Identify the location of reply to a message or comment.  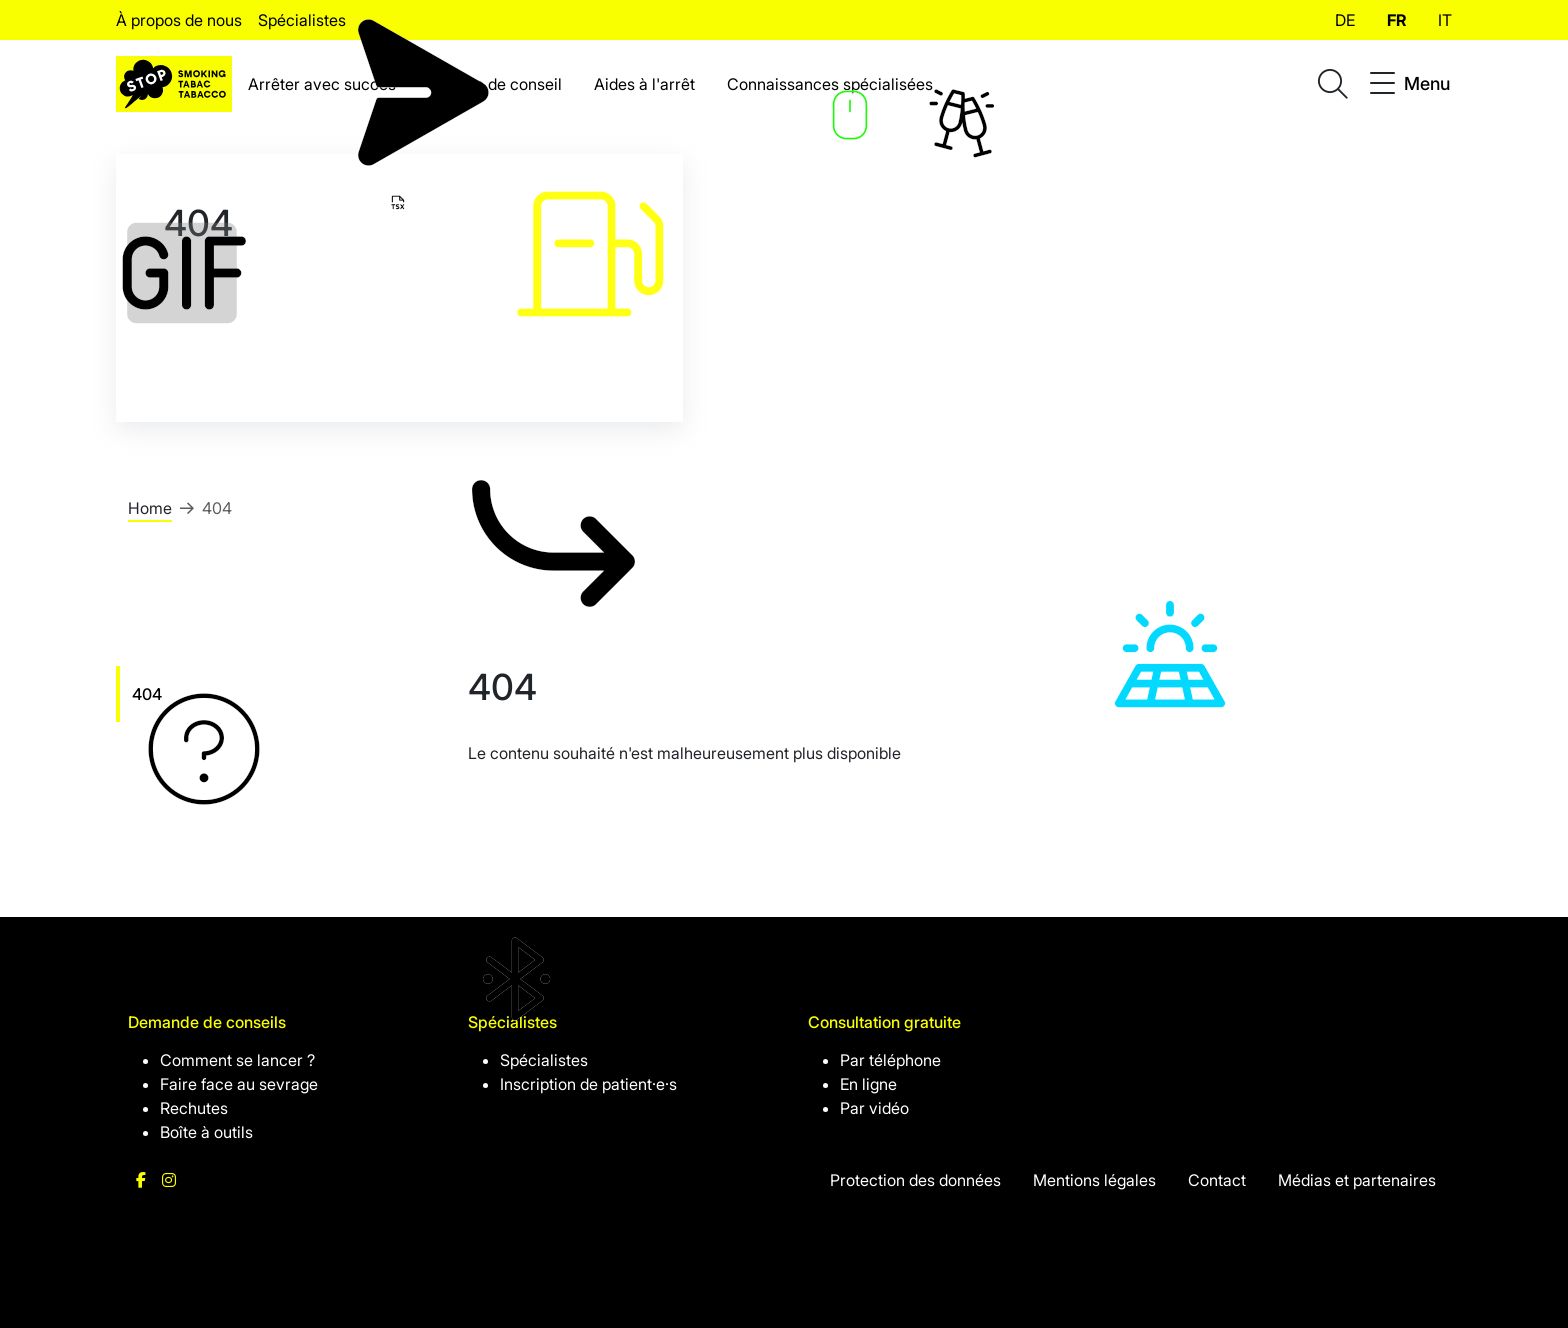
(553, 543).